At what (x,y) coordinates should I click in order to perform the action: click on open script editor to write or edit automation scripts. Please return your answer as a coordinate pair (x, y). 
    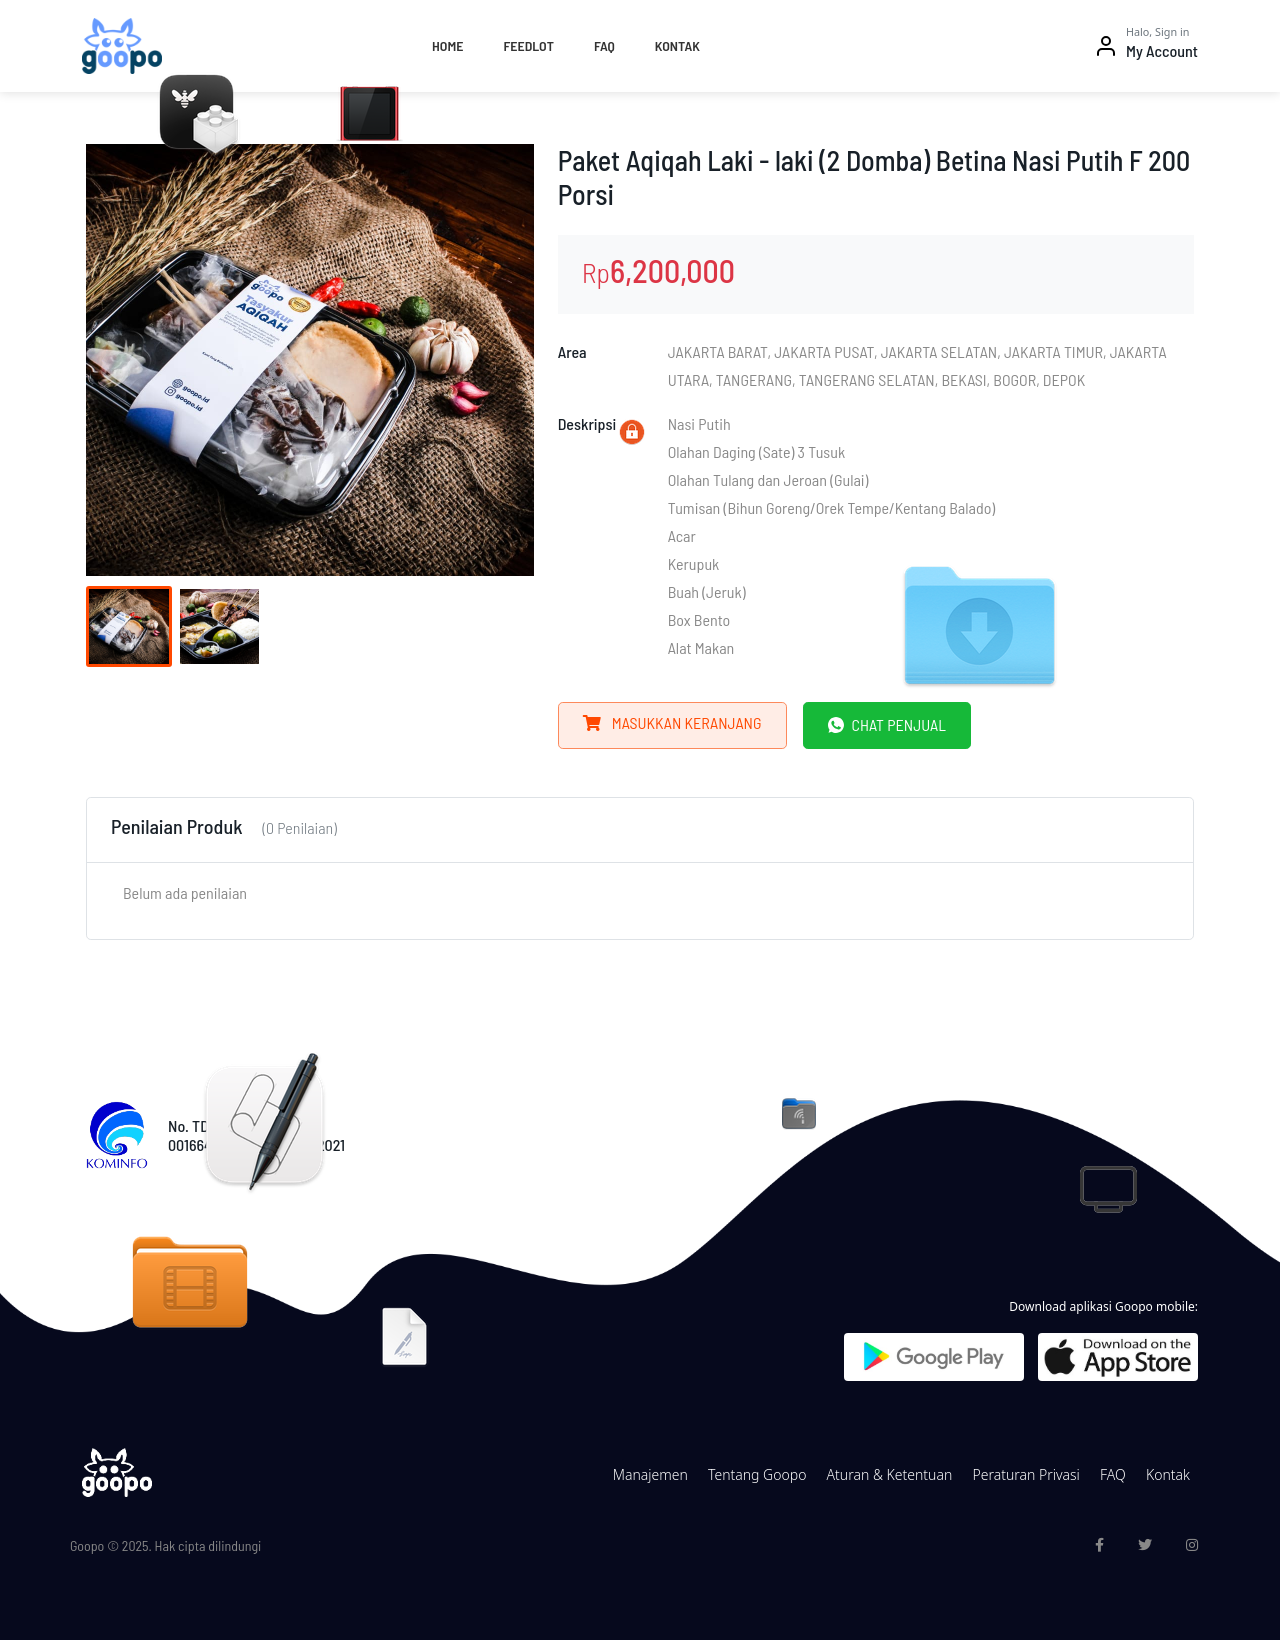
    Looking at the image, I should click on (264, 1124).